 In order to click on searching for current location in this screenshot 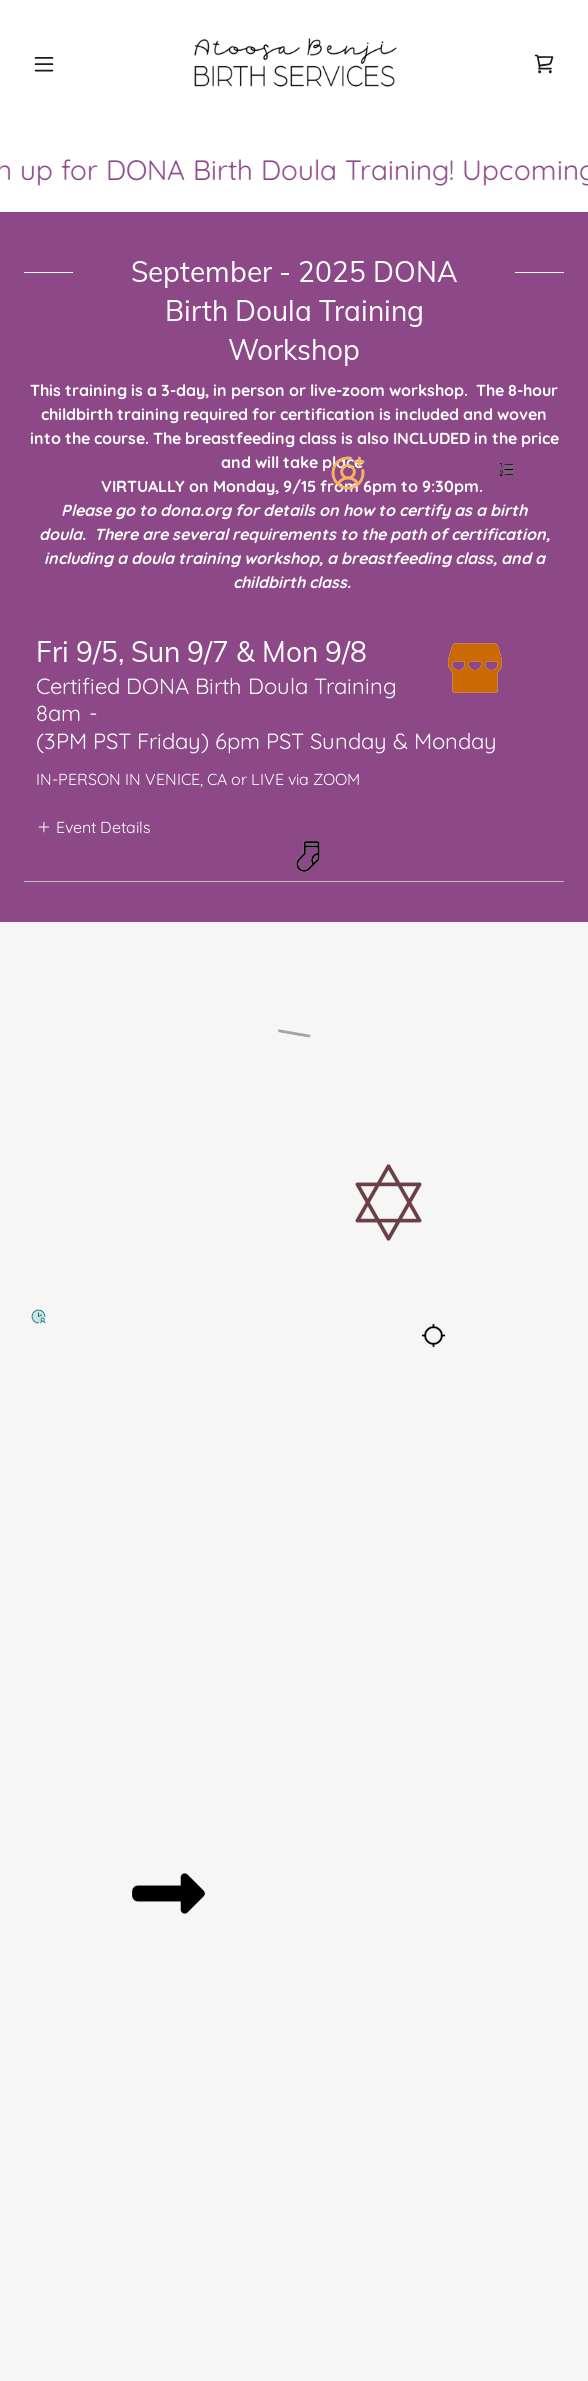, I will do `click(433, 1335)`.